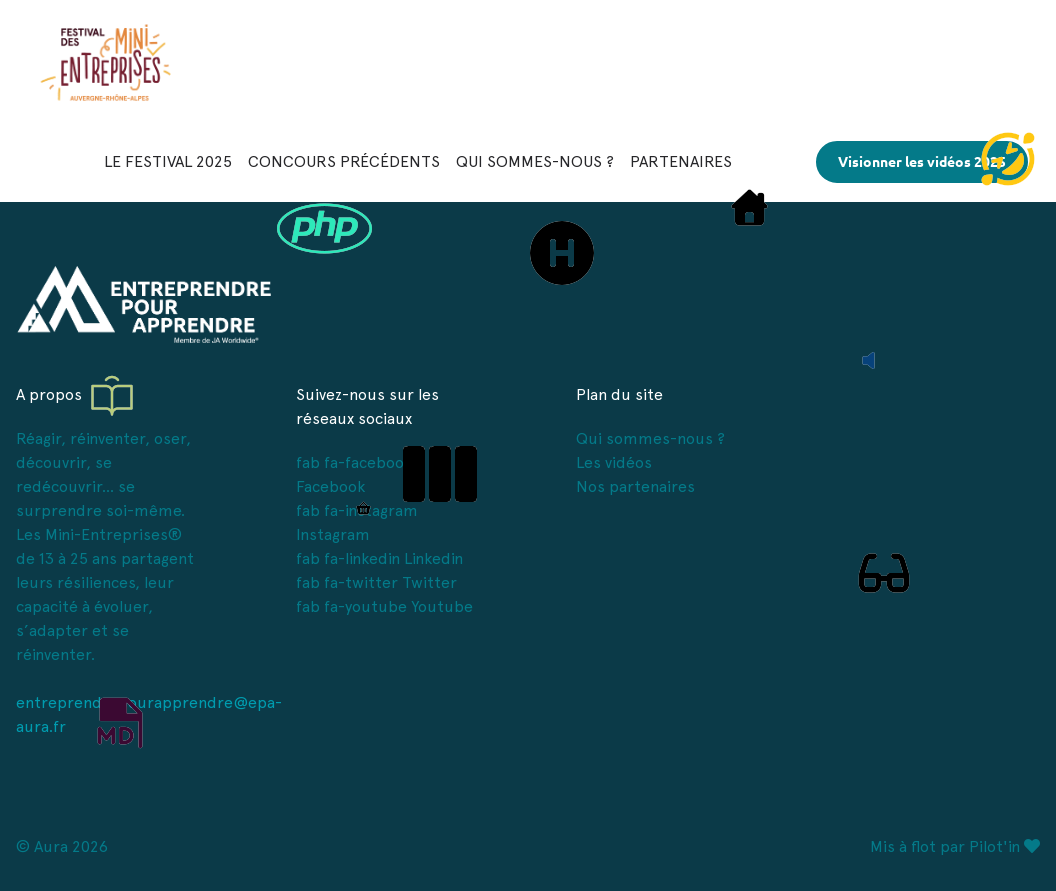 The image size is (1056, 891). What do you see at coordinates (1008, 159) in the screenshot?
I see `react with laughing tears emoji` at bounding box center [1008, 159].